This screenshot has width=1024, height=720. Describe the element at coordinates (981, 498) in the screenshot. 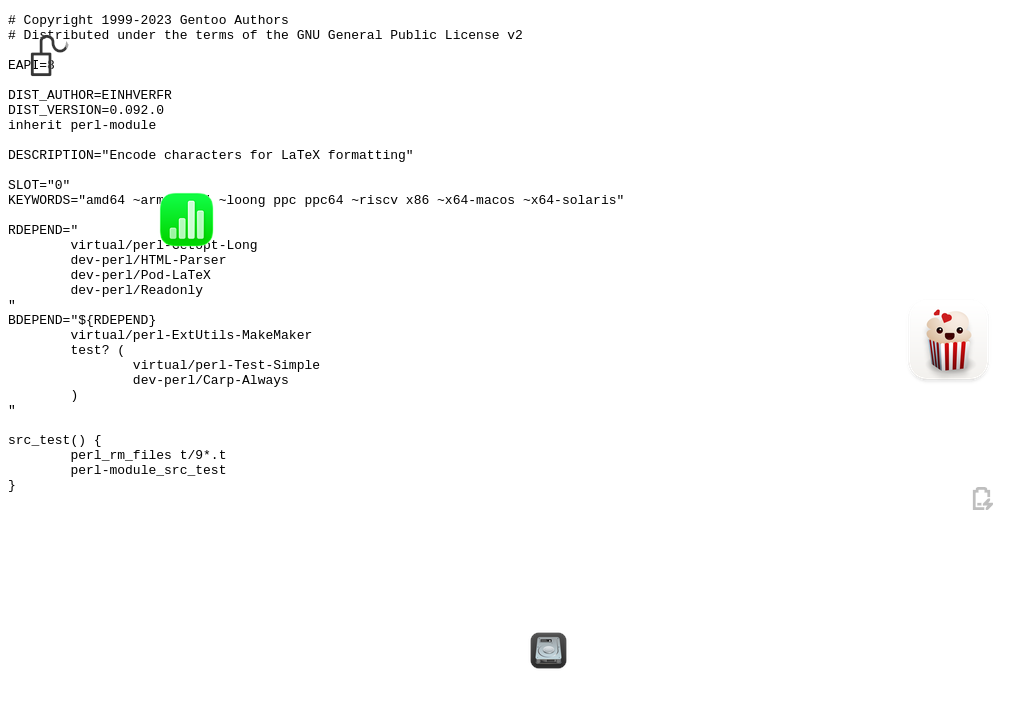

I see `indicates battery is low but currently charging` at that location.